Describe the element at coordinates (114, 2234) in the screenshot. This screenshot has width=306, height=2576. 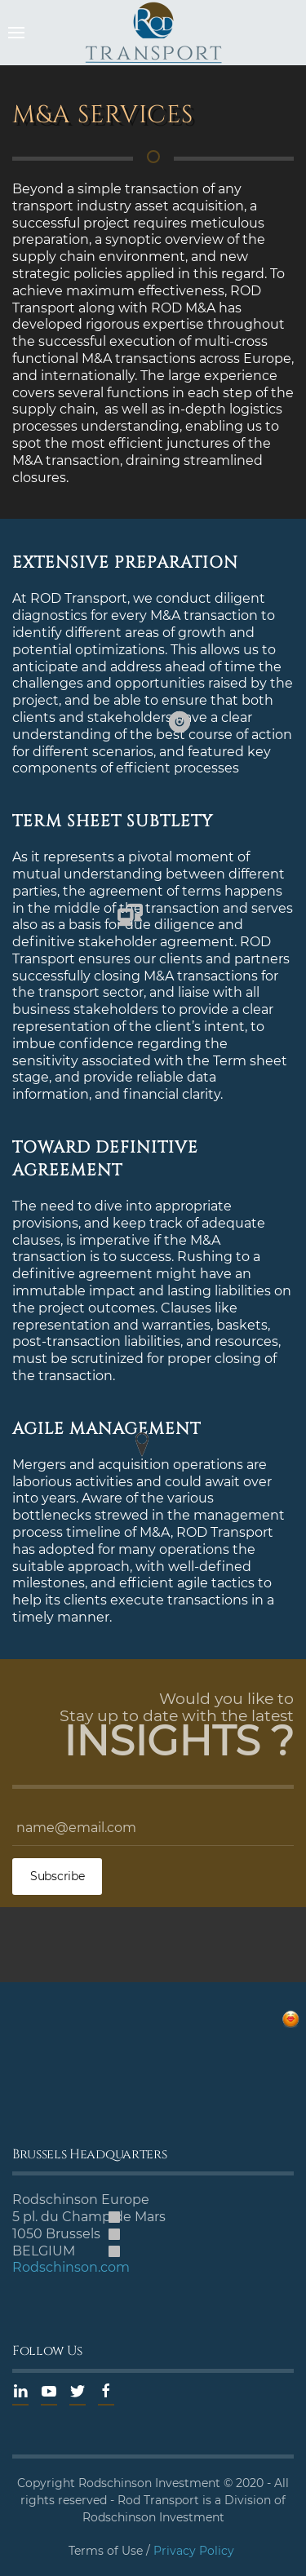
I see `view more options` at that location.